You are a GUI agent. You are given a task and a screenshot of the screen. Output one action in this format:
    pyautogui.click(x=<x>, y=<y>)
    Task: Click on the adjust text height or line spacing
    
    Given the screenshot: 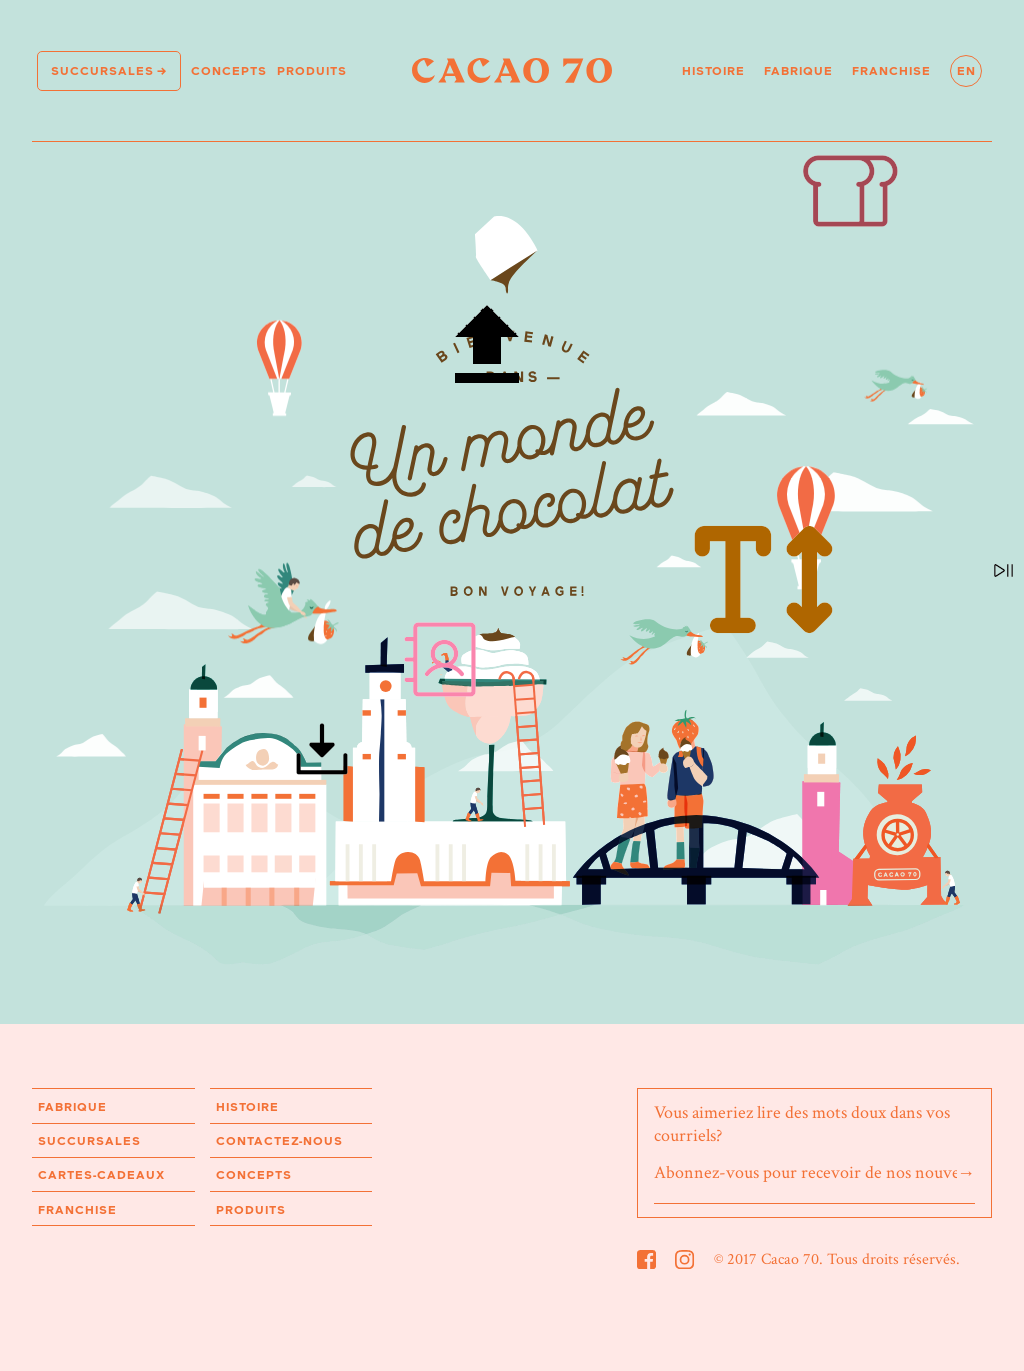 What is the action you would take?
    pyautogui.click(x=763, y=579)
    